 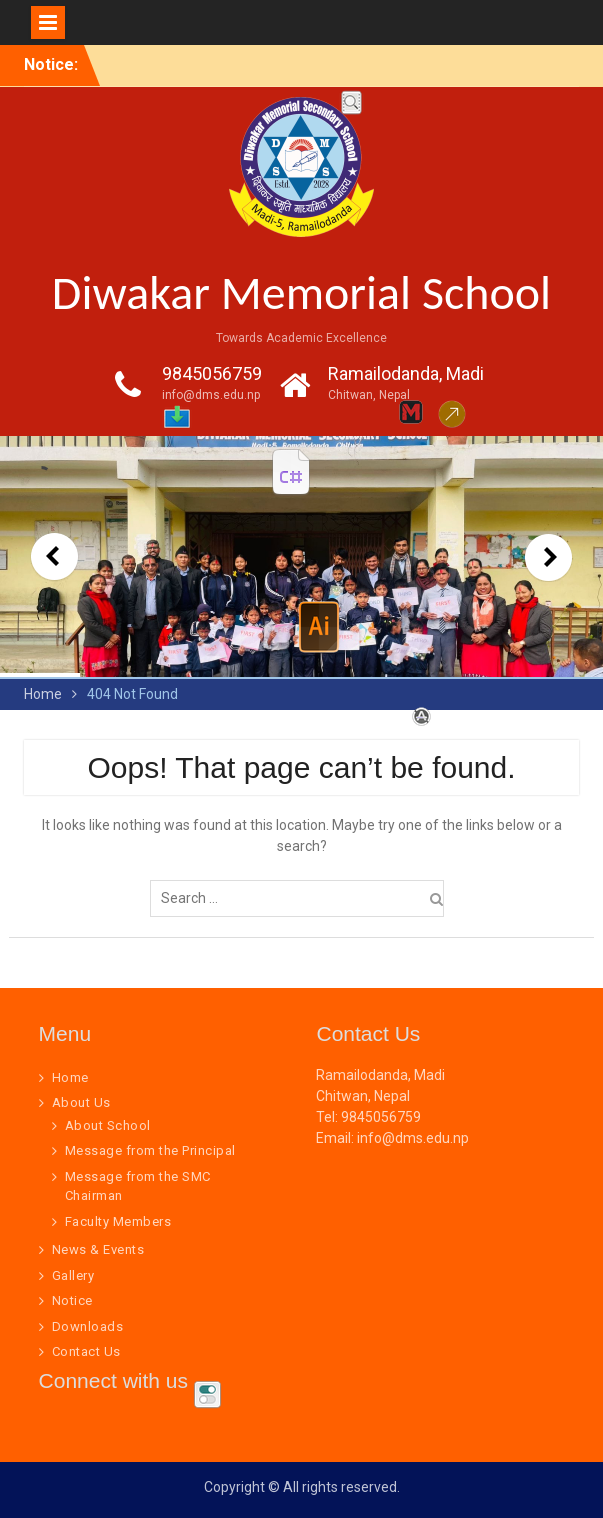 I want to click on open an Adobe Illustrator file, so click(x=319, y=627).